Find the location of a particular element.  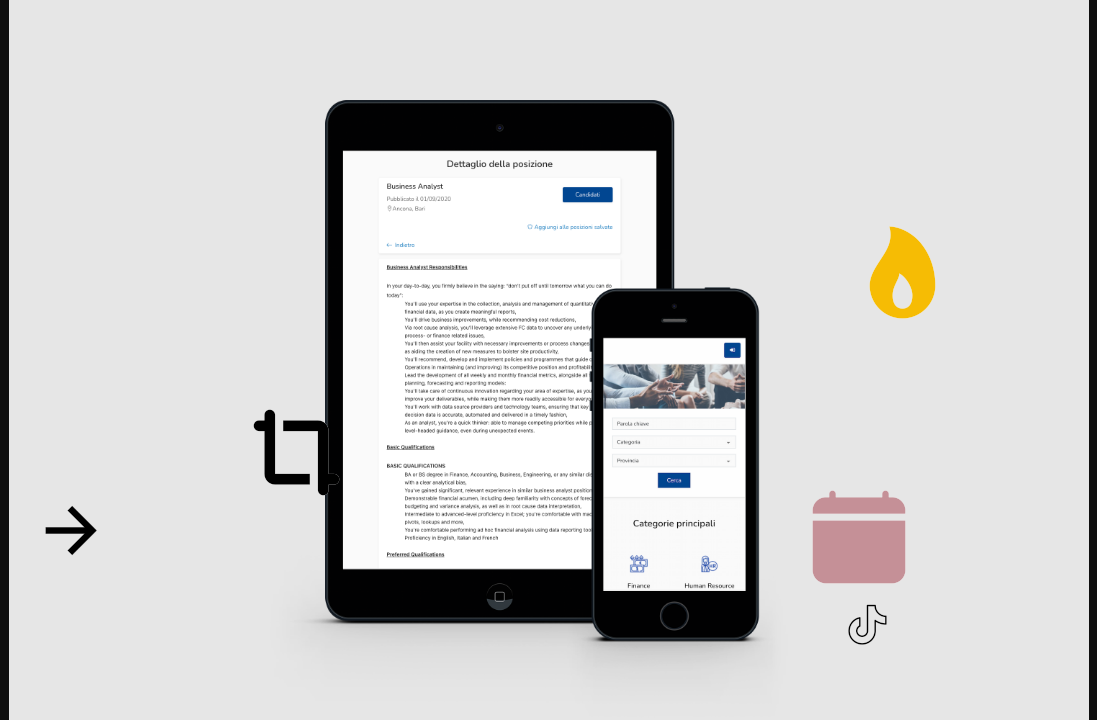

view calendar with no events scheduled is located at coordinates (859, 537).